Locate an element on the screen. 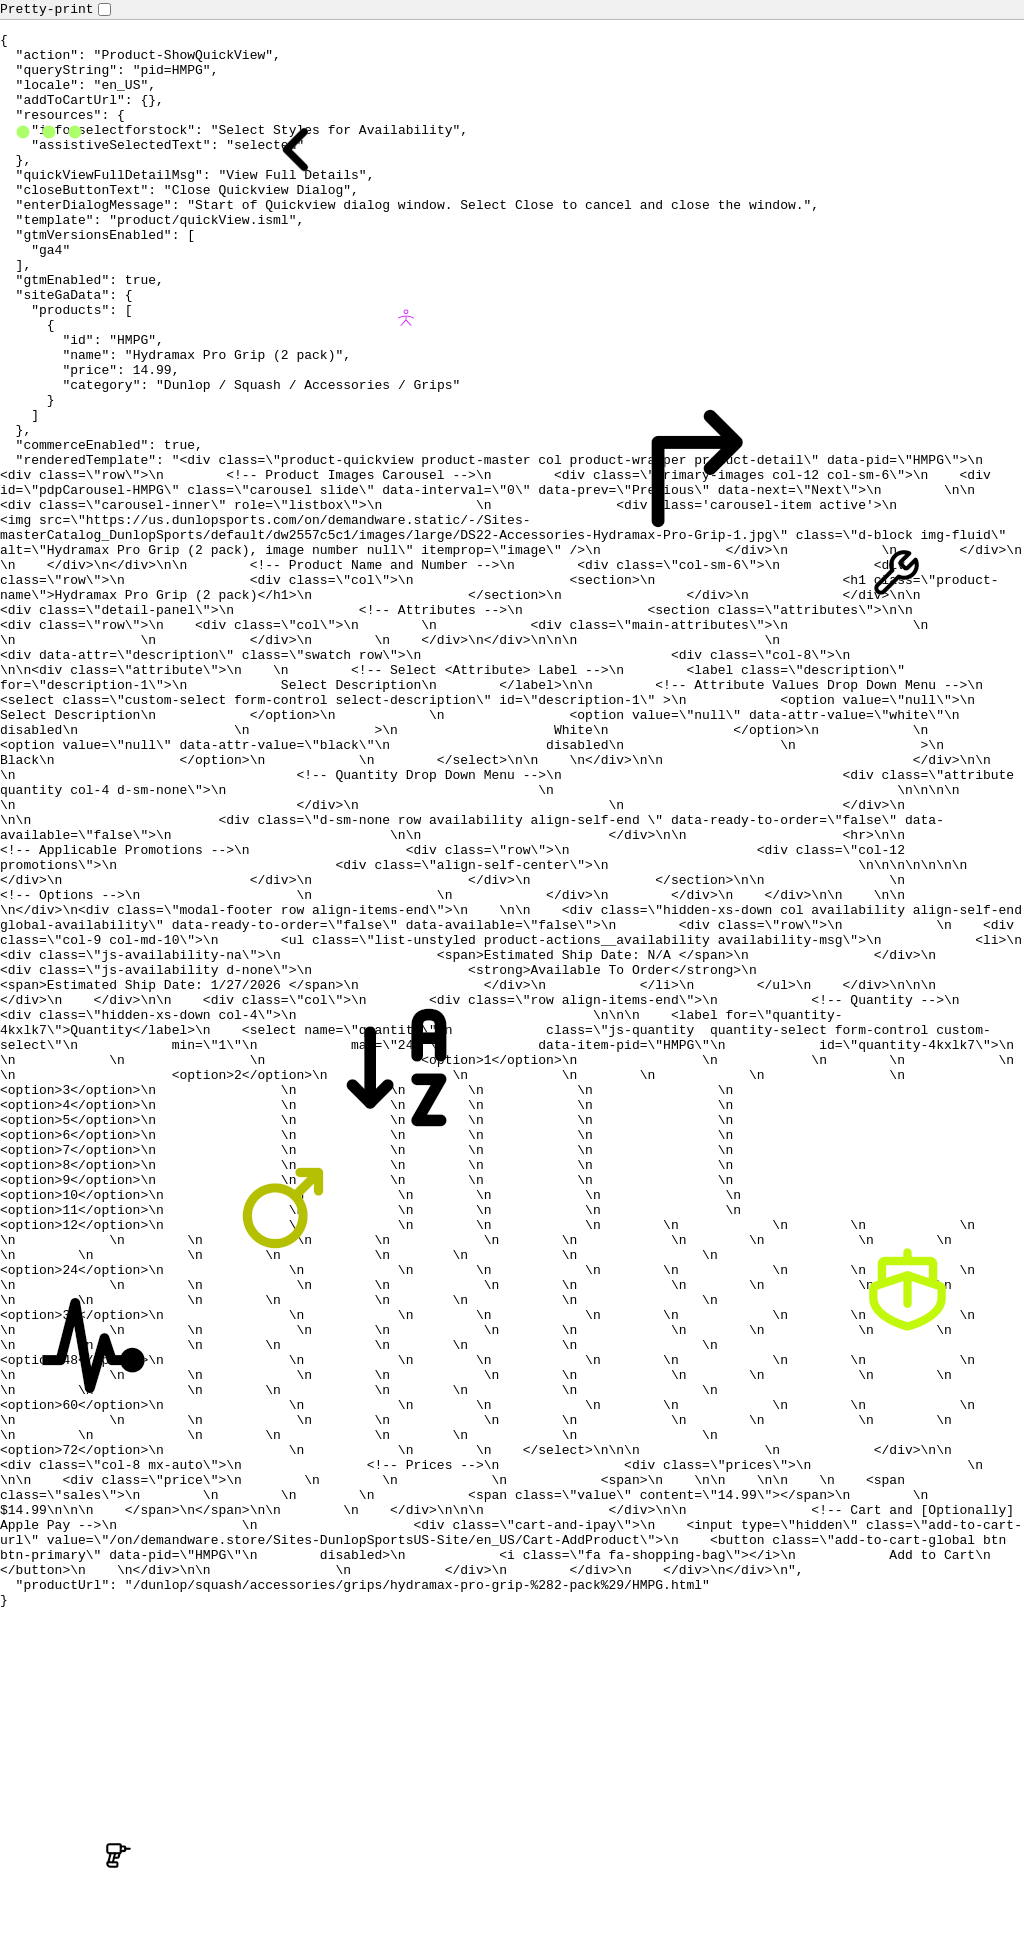  indicates male gender selection is located at coordinates (284, 1206).